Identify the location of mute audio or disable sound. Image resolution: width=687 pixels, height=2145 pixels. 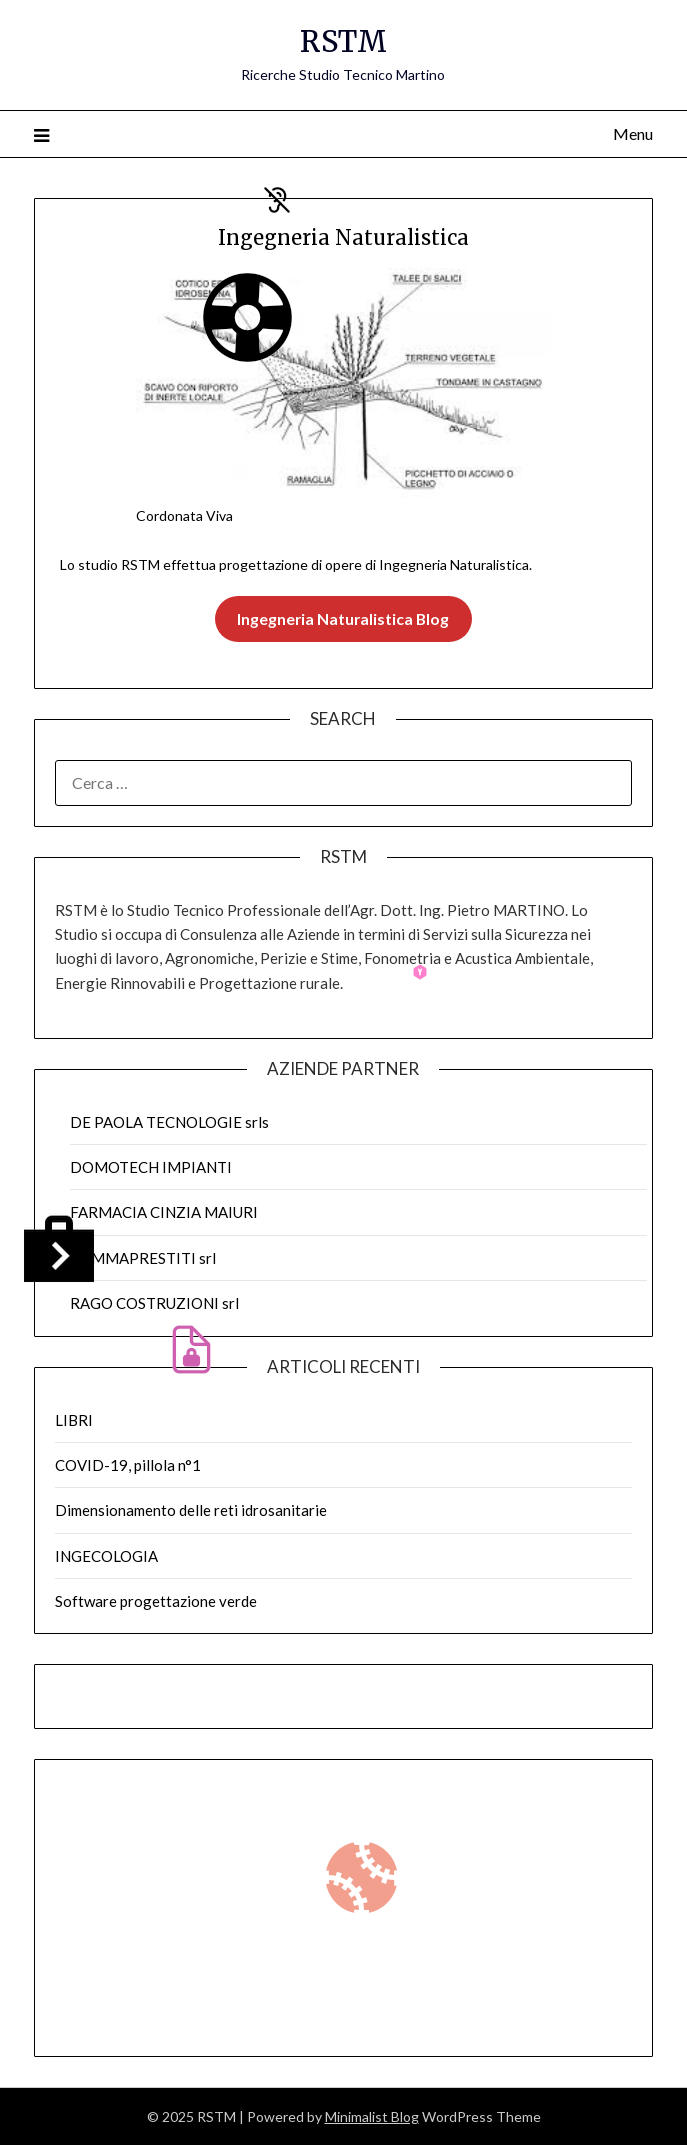
(277, 200).